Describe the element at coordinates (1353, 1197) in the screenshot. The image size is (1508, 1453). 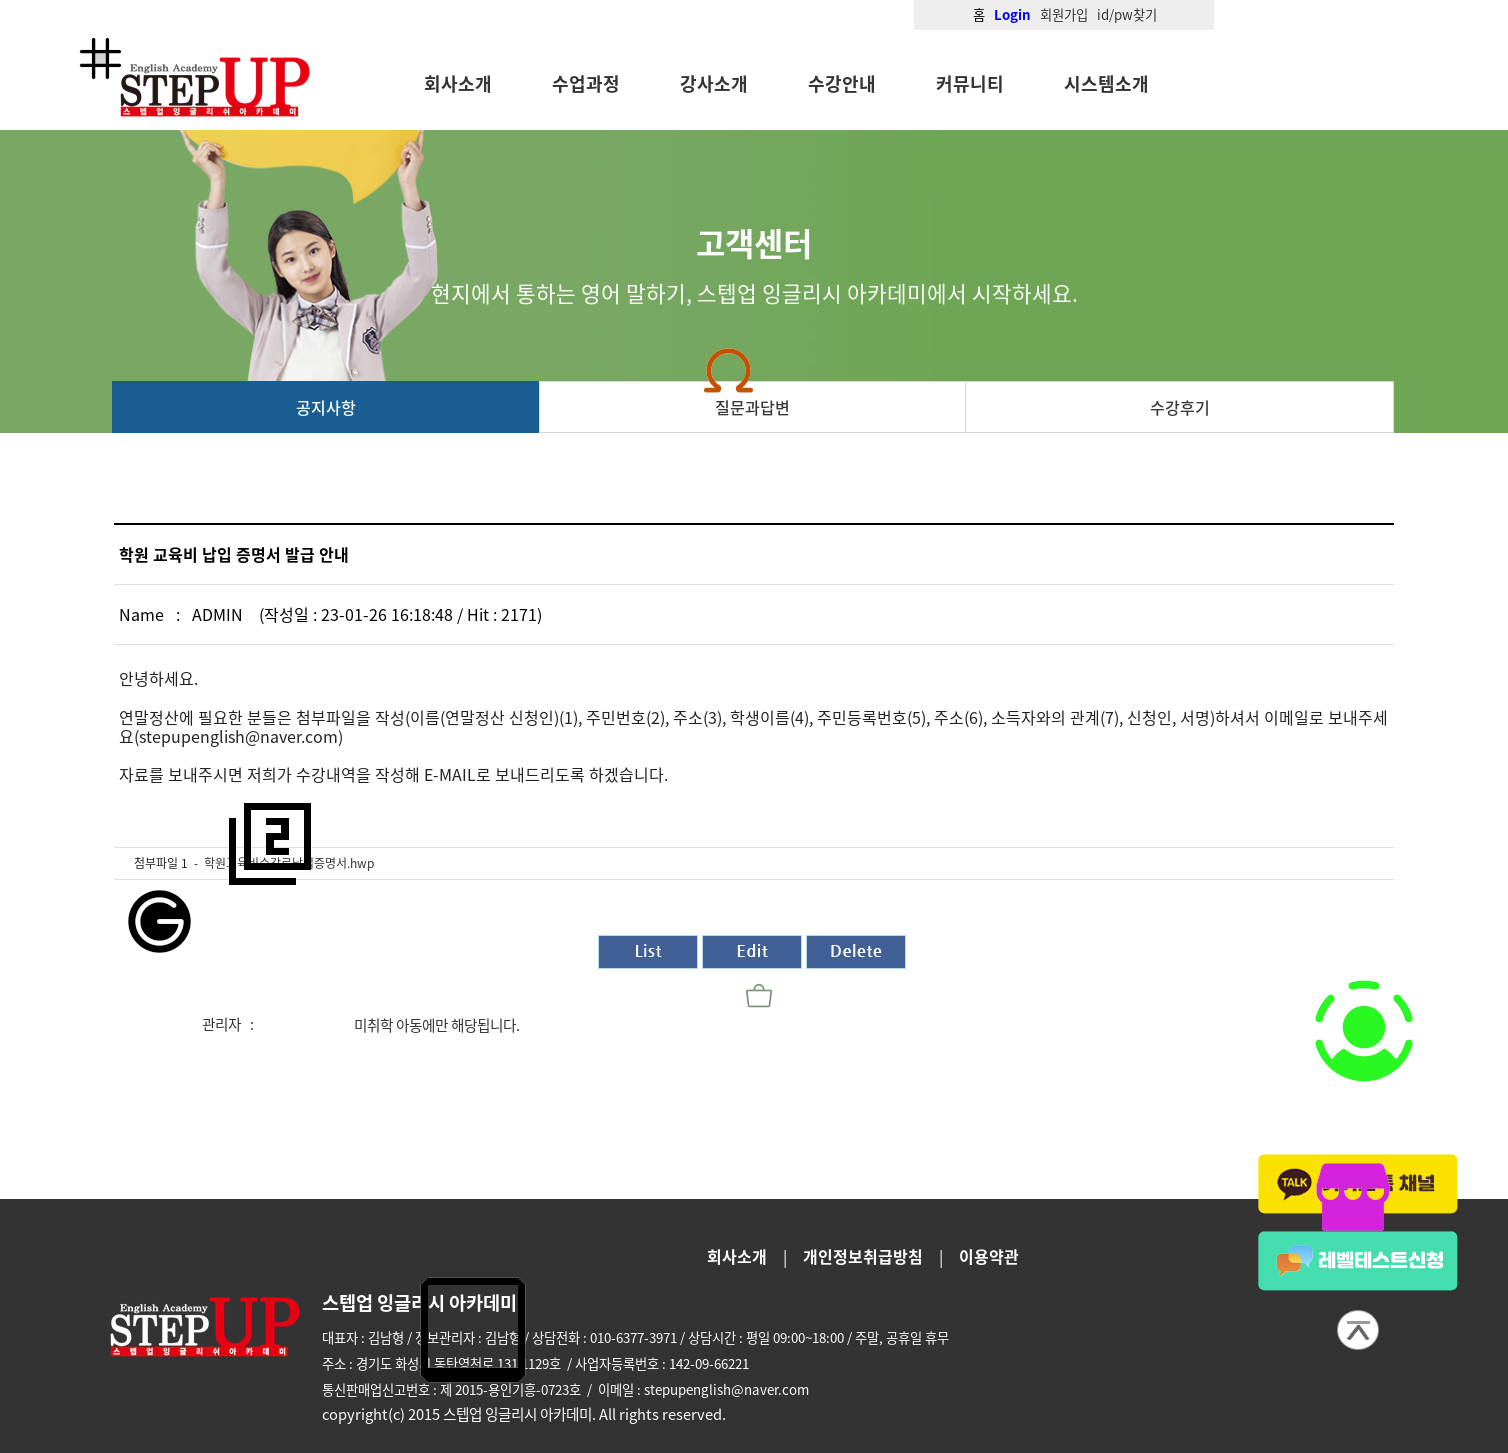
I see `browse or open the store` at that location.